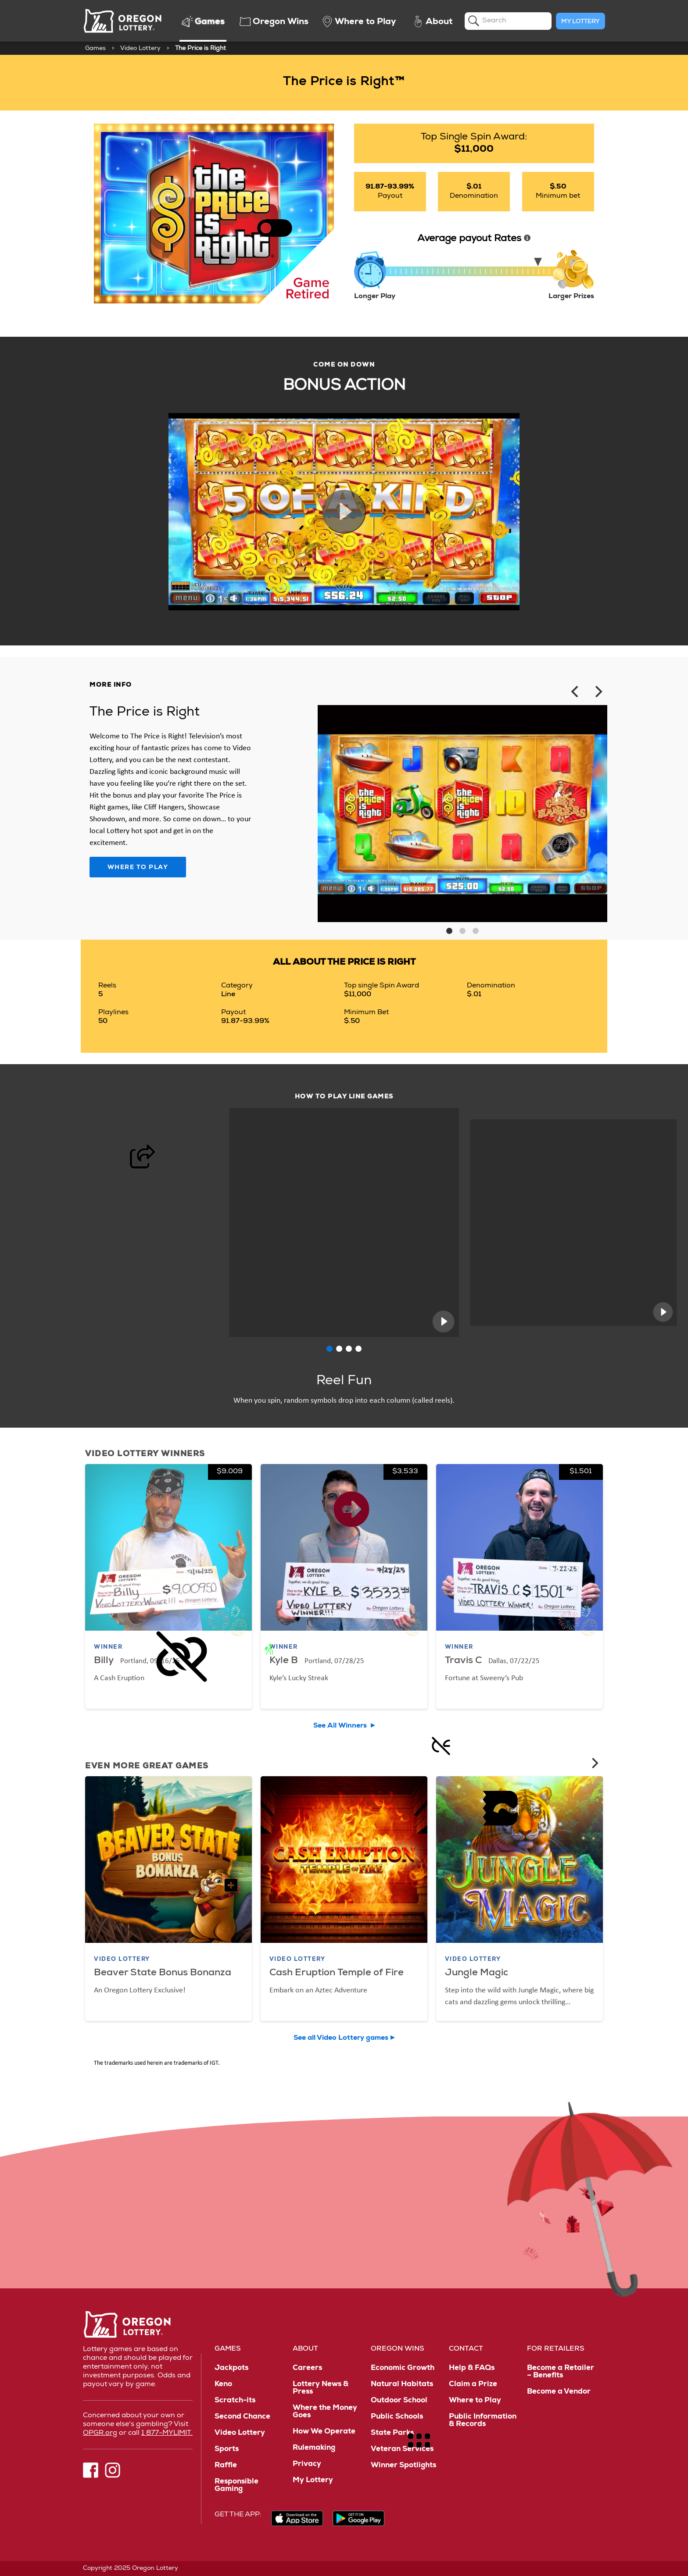 Image resolution: width=688 pixels, height=2576 pixels. What do you see at coordinates (351, 1509) in the screenshot?
I see `go to next item or step` at bounding box center [351, 1509].